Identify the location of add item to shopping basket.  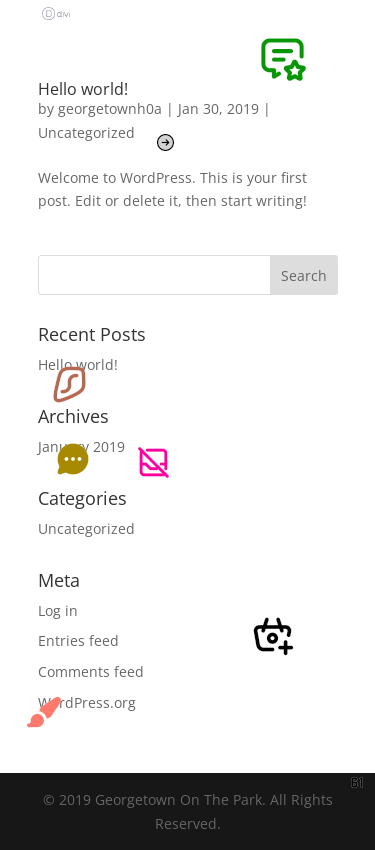
(272, 634).